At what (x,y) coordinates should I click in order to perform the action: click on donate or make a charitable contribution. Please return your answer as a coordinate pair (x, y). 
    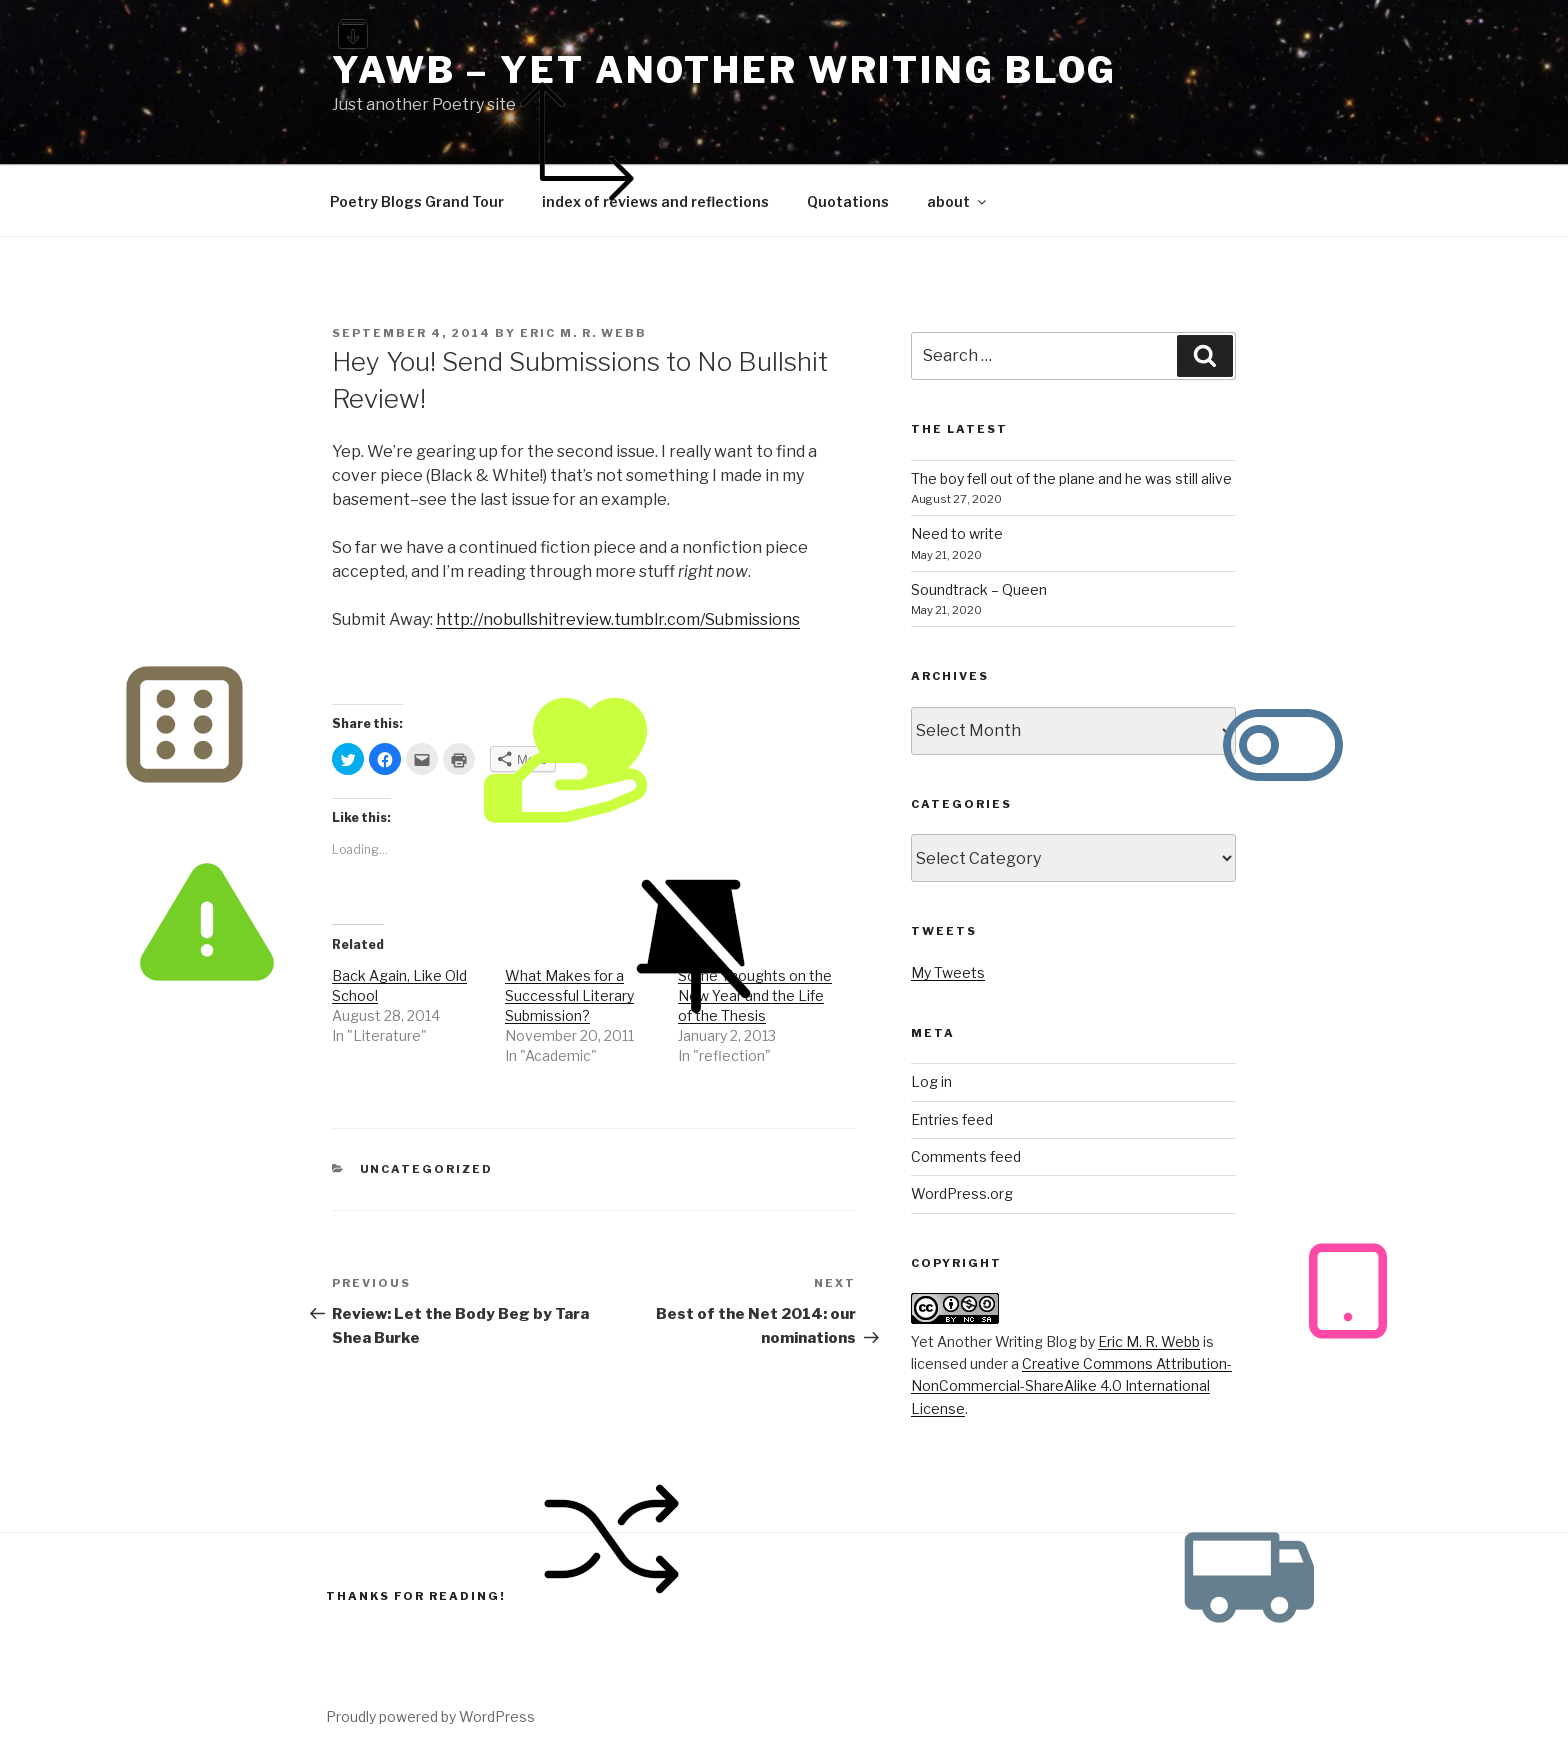
    Looking at the image, I should click on (571, 763).